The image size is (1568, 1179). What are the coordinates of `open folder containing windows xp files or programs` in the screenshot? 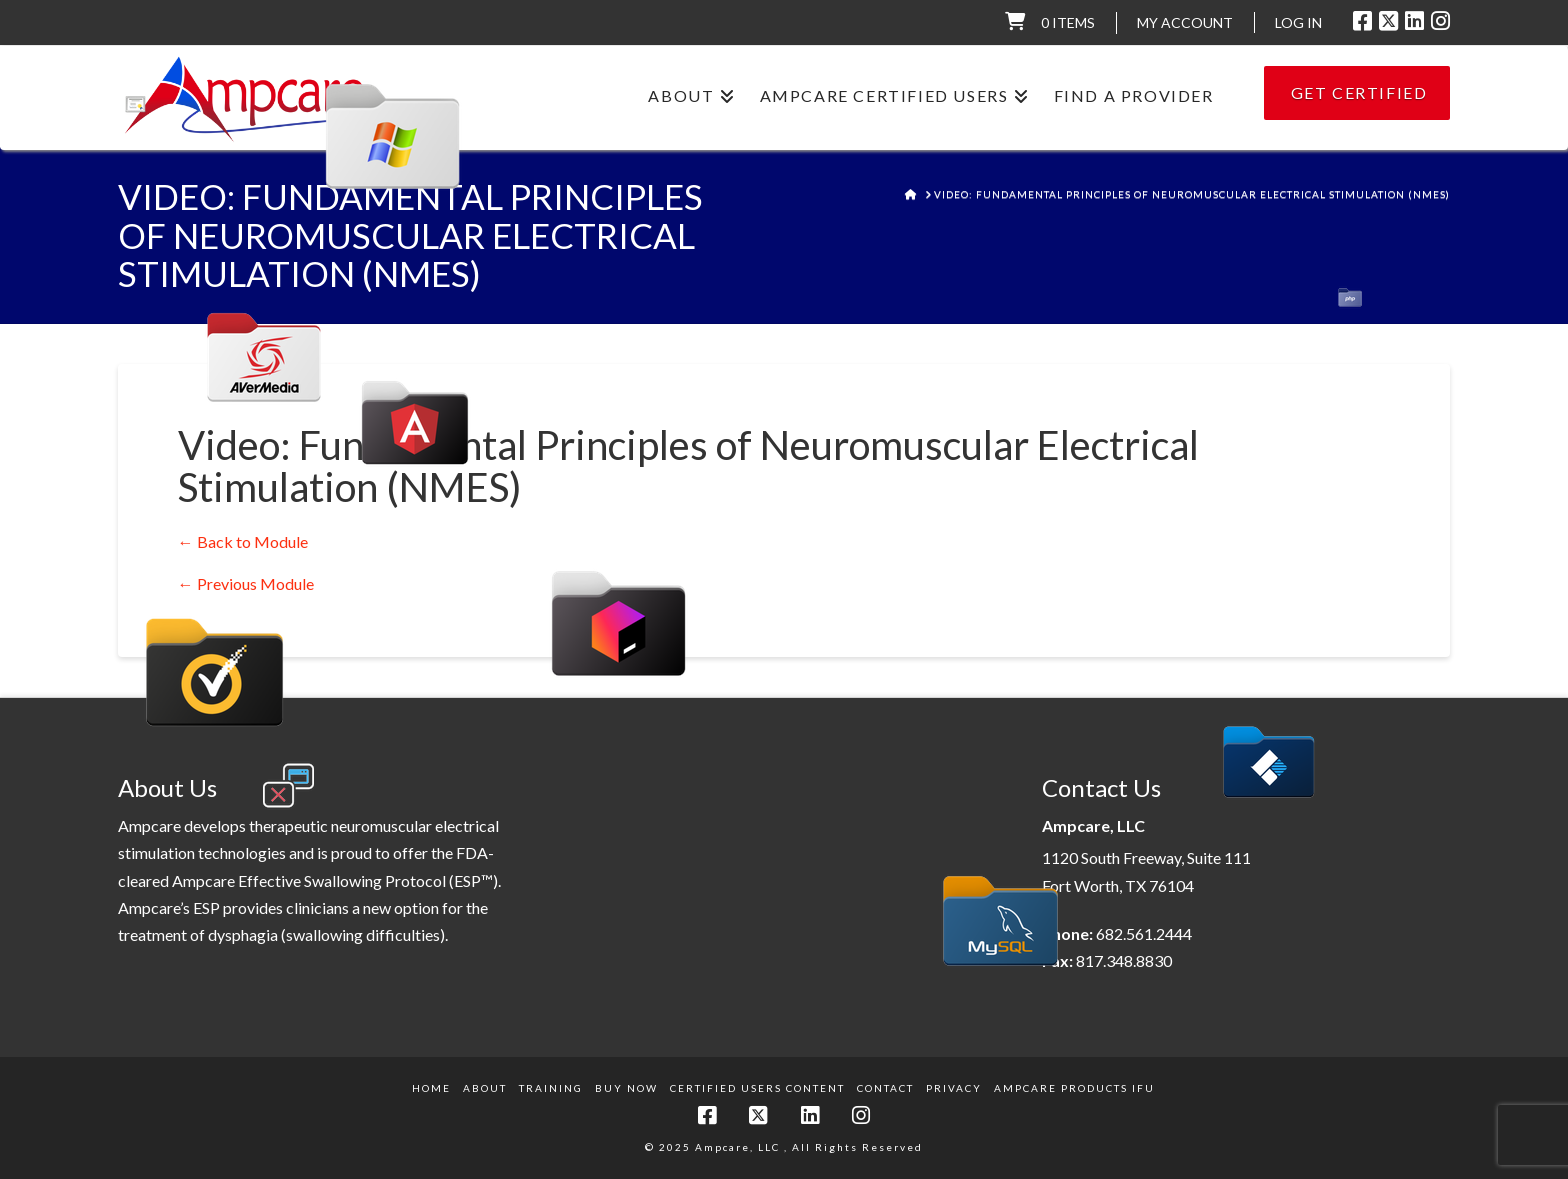 It's located at (392, 140).